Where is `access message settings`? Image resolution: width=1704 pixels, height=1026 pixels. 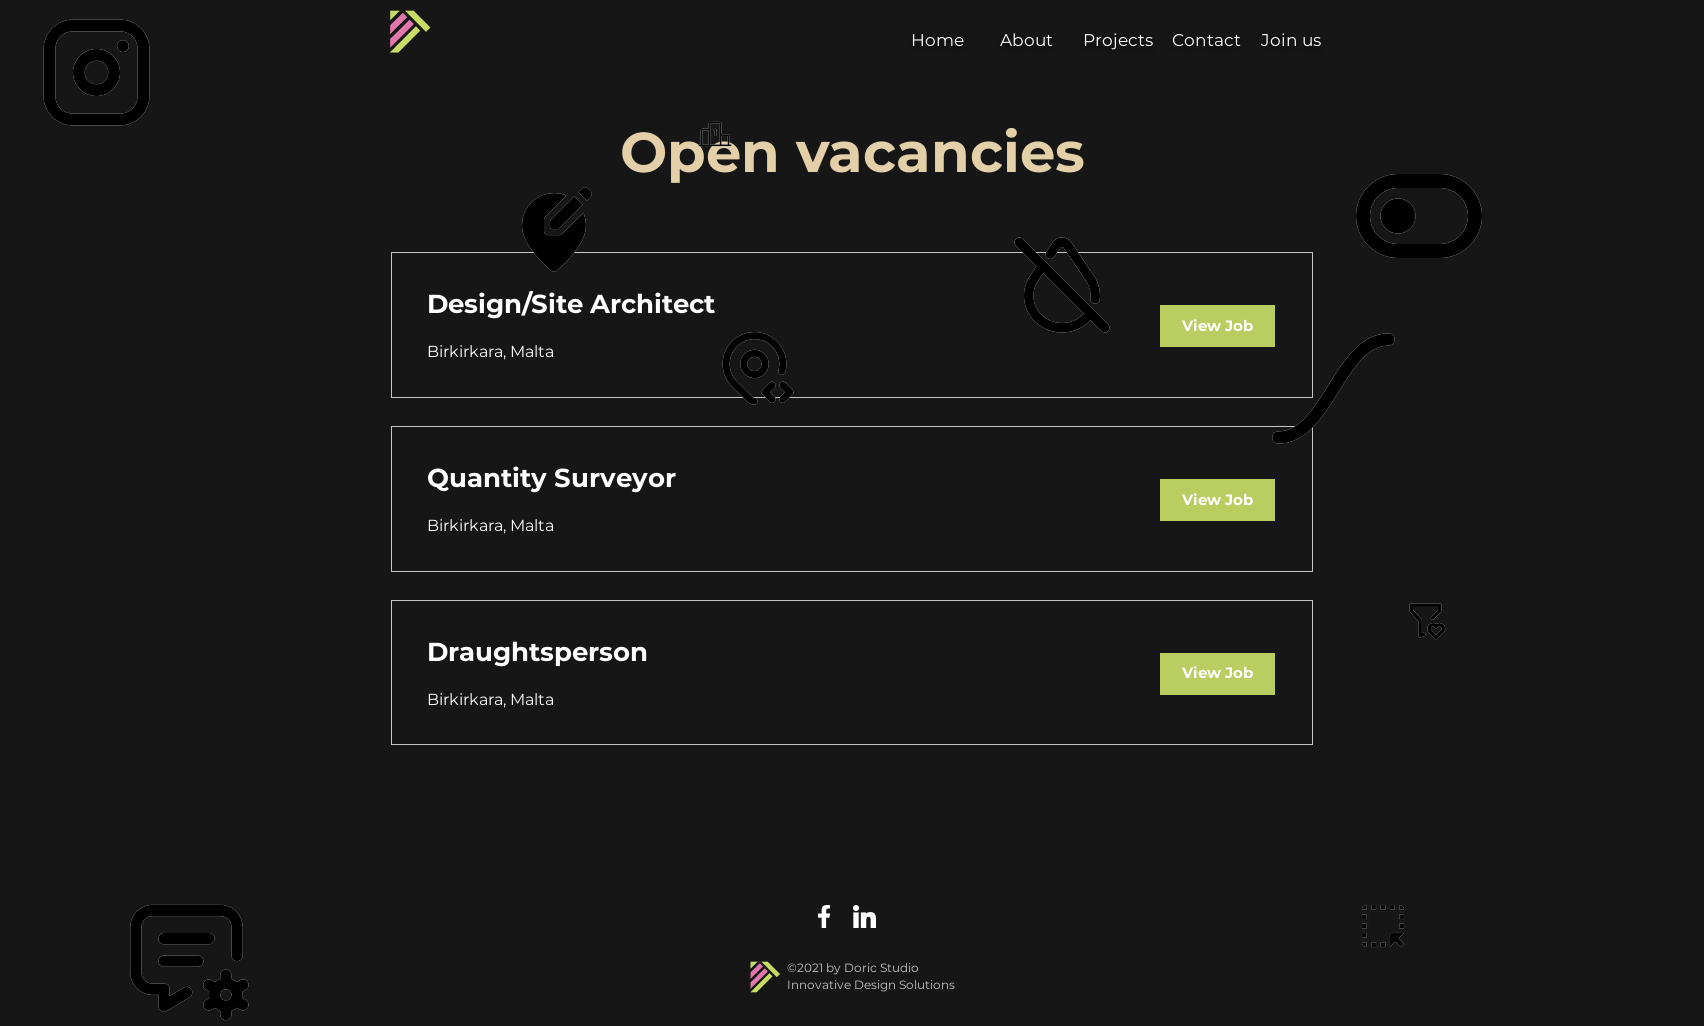
access message settings is located at coordinates (186, 955).